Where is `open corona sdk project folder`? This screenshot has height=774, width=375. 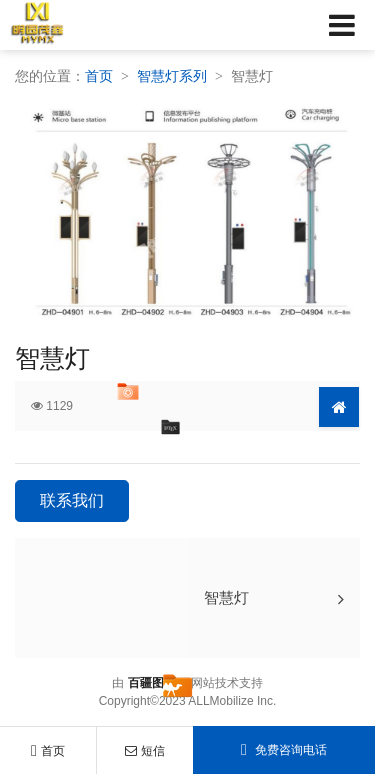 open corona sdk project folder is located at coordinates (128, 392).